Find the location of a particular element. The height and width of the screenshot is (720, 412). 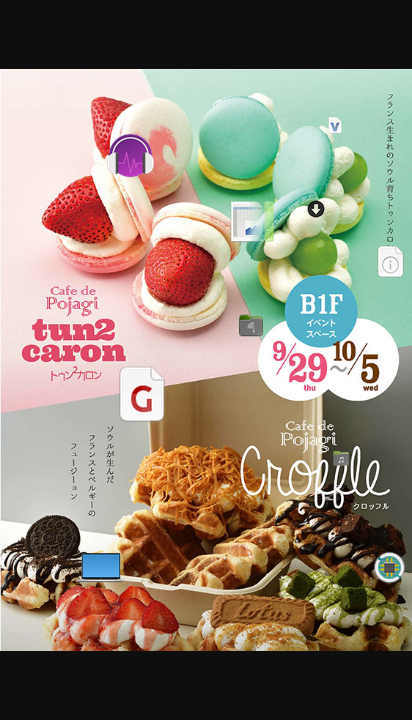

open the readme documentation file is located at coordinates (390, 261).